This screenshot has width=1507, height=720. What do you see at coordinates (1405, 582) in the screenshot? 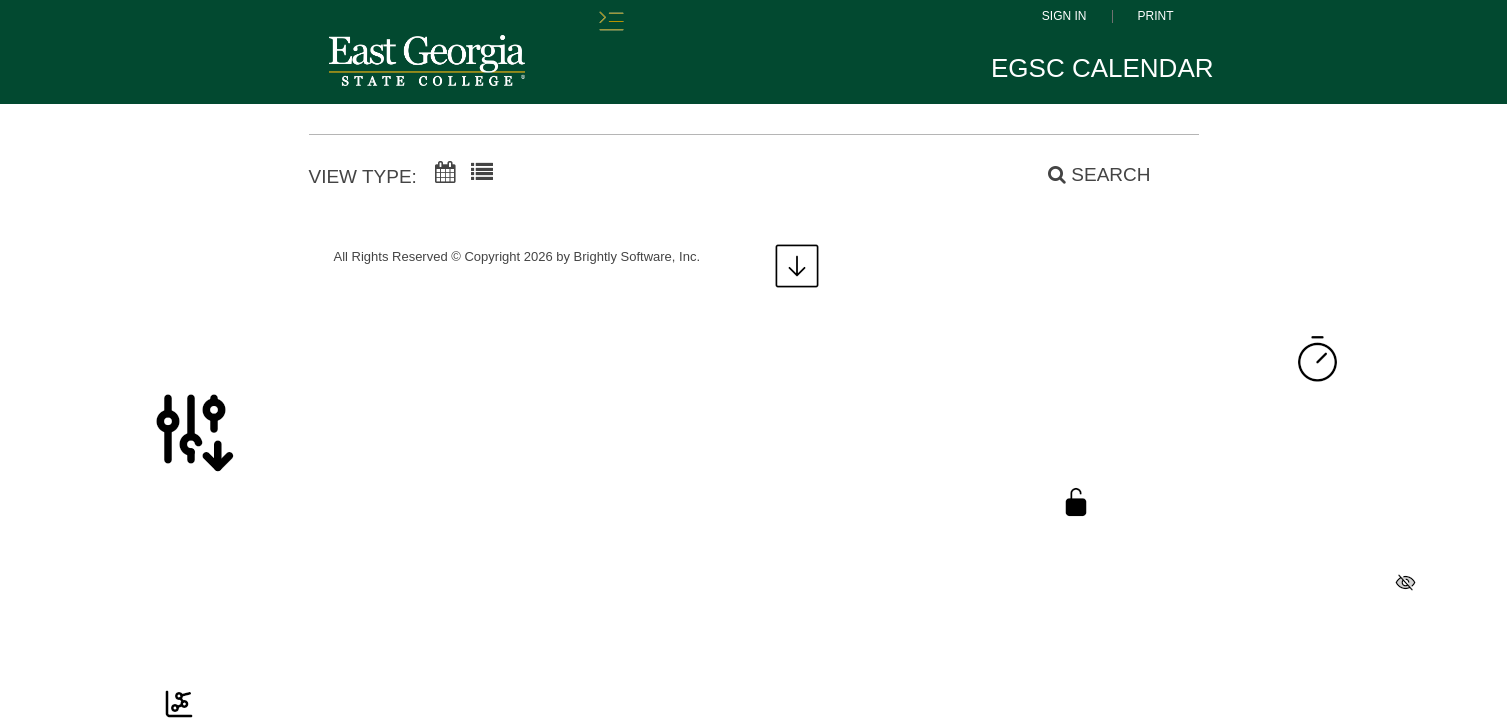
I see `hide password or sensitive content` at bounding box center [1405, 582].